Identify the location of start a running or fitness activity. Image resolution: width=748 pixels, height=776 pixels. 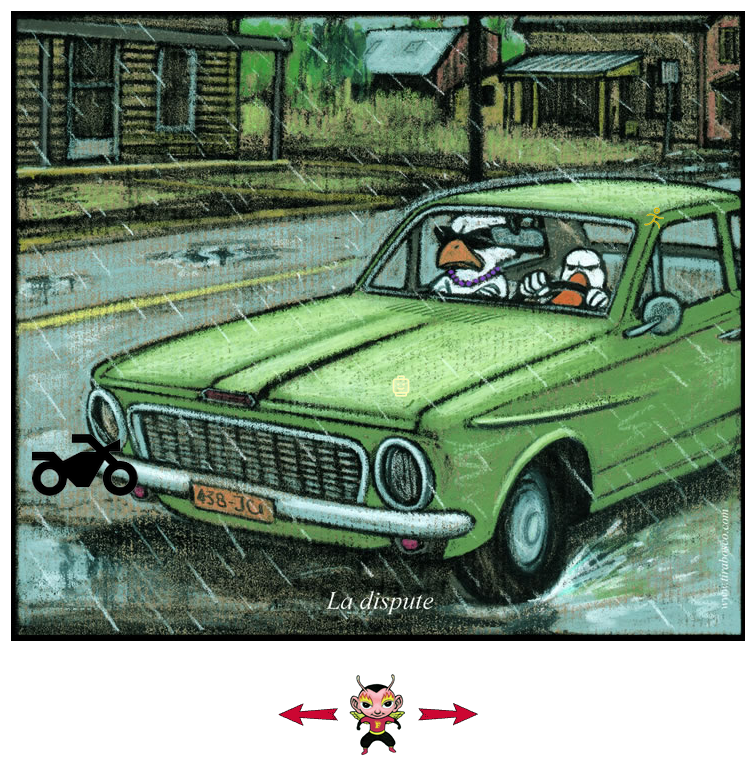
(654, 217).